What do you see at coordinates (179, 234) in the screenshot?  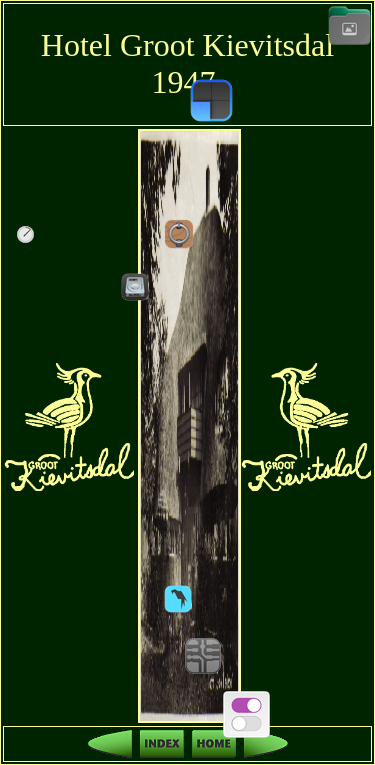 I see `open DoorKnocker app` at bounding box center [179, 234].